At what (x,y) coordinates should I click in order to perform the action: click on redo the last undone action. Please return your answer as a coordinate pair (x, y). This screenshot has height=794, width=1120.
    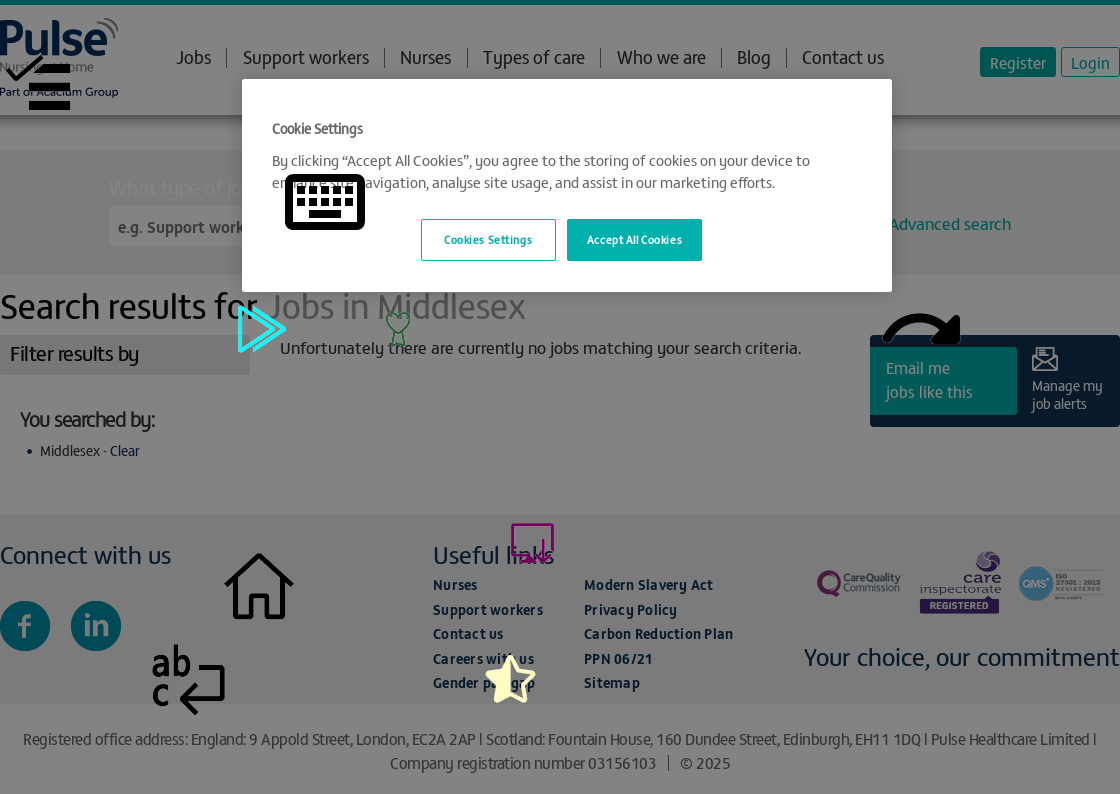
    Looking at the image, I should click on (921, 328).